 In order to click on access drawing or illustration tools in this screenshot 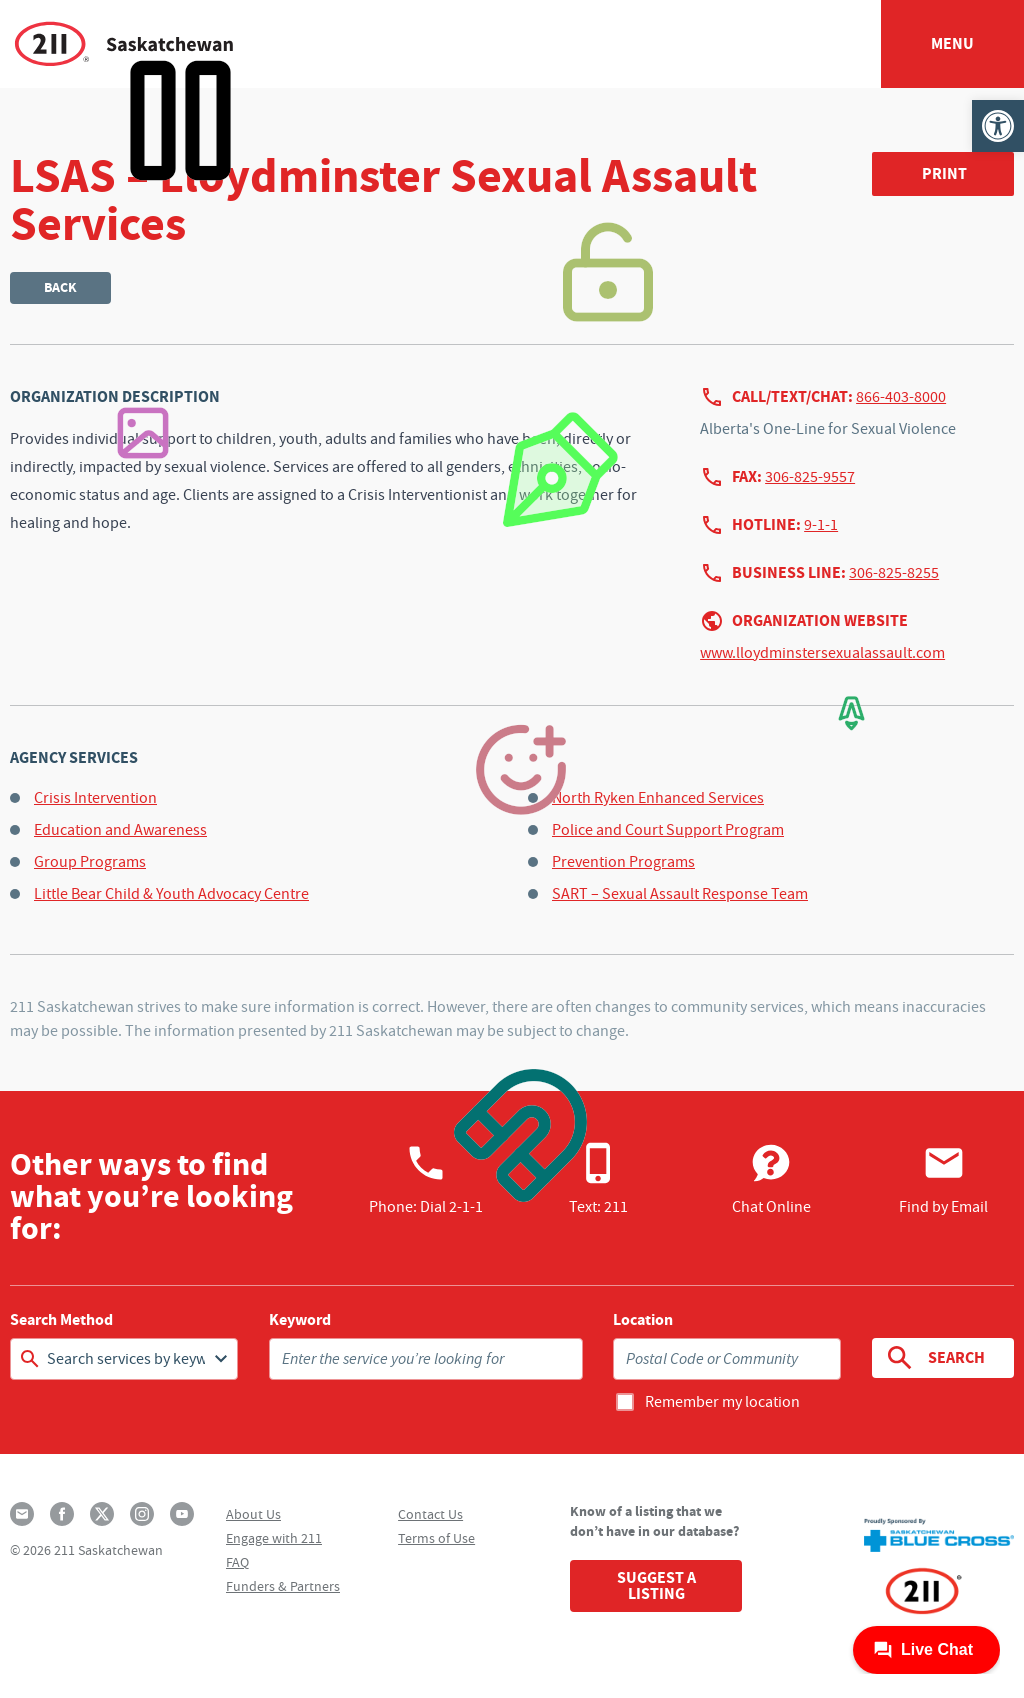, I will do `click(554, 476)`.